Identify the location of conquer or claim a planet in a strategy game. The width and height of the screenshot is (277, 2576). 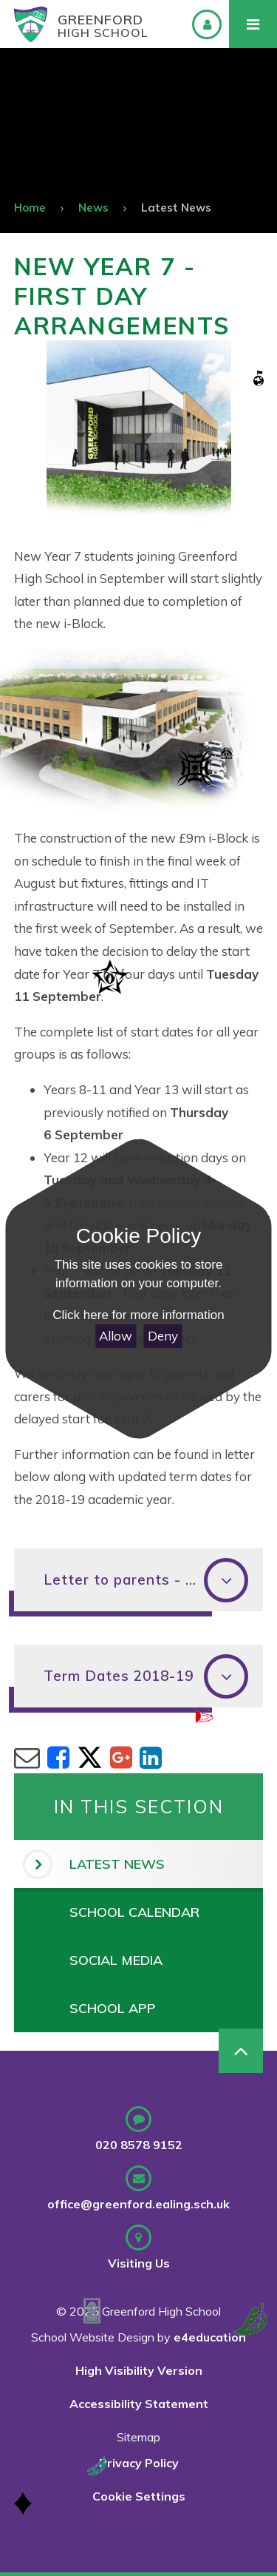
(259, 378).